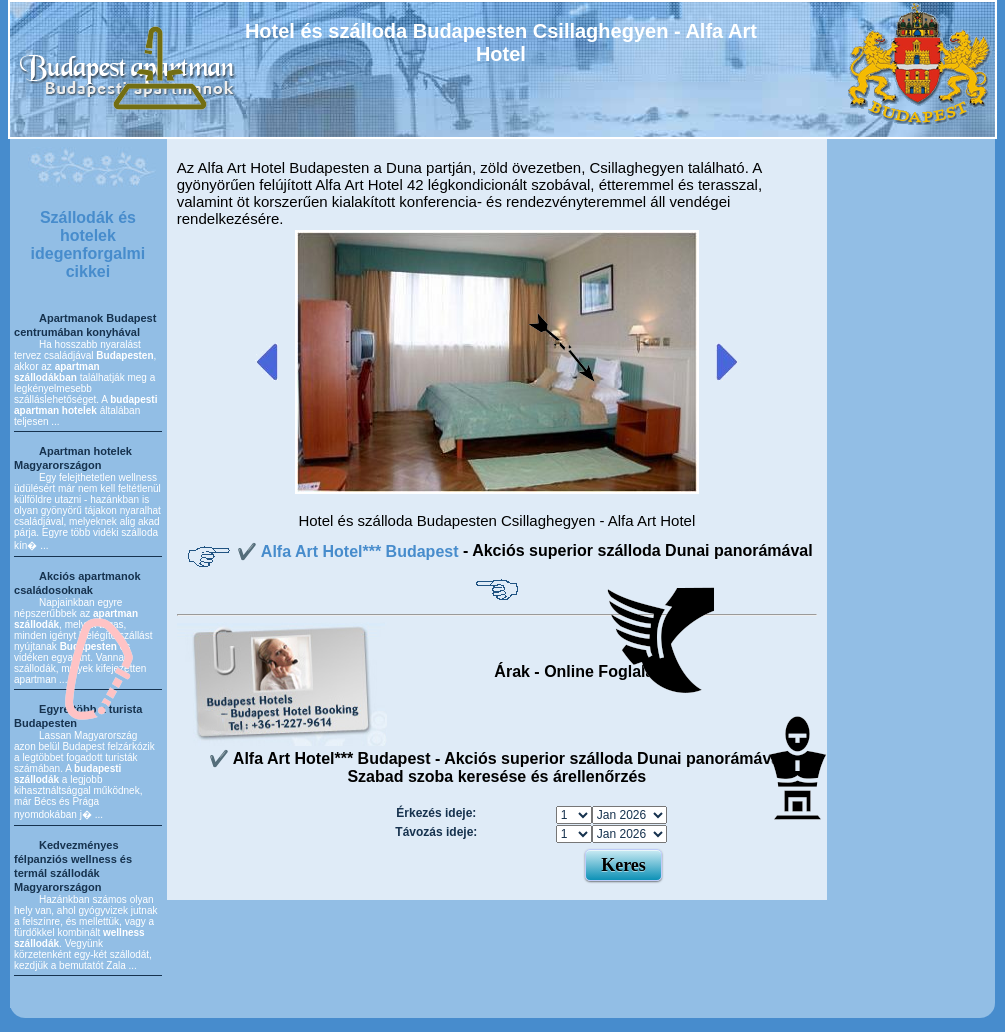 This screenshot has height=1032, width=1005. I want to click on view museum or gallery collection, so click(797, 767).